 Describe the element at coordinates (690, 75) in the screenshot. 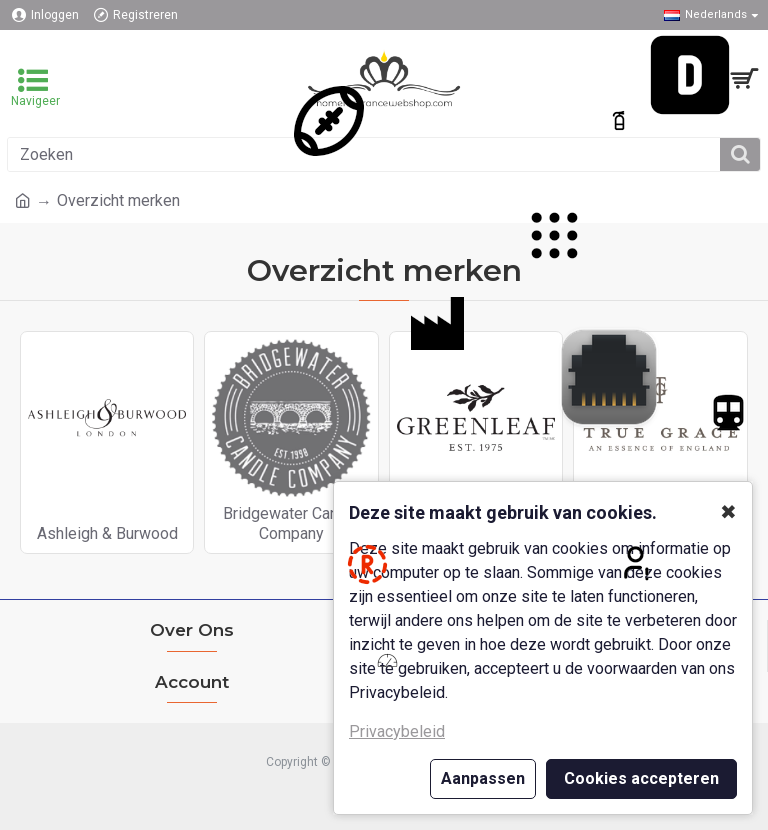

I see `indicates items or options starting with the letter D` at that location.